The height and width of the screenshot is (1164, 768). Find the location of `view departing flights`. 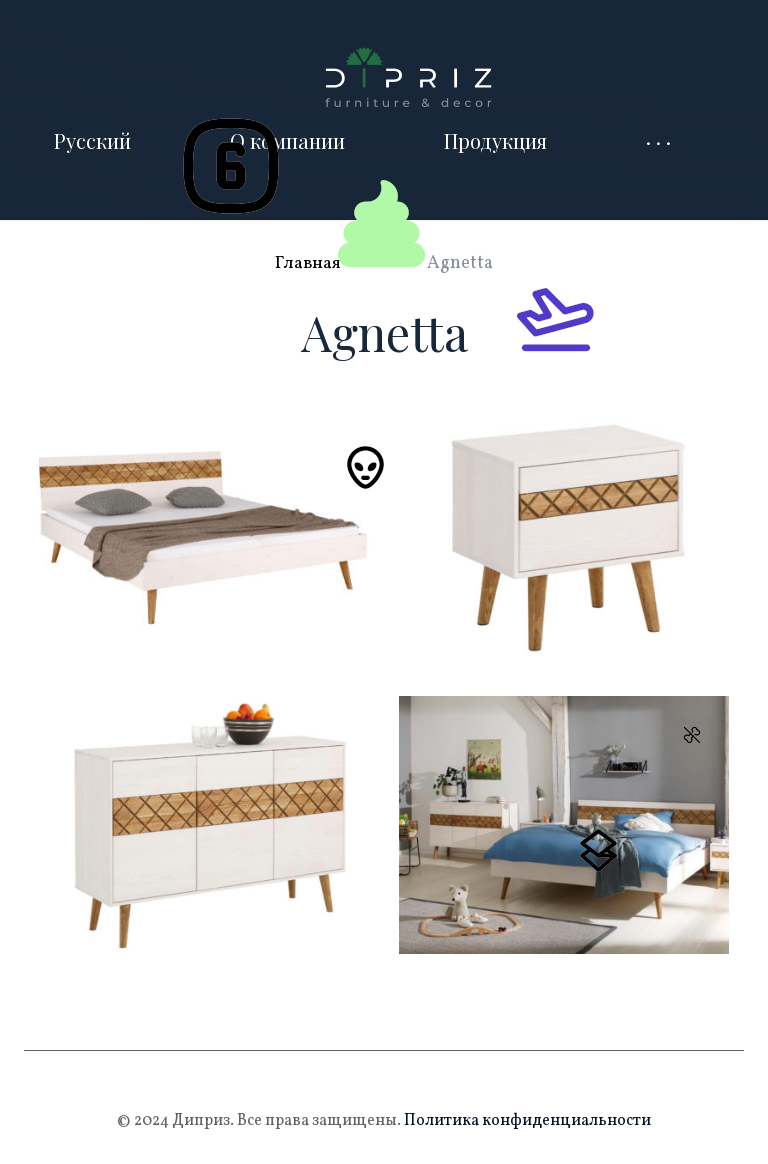

view departing flights is located at coordinates (556, 317).